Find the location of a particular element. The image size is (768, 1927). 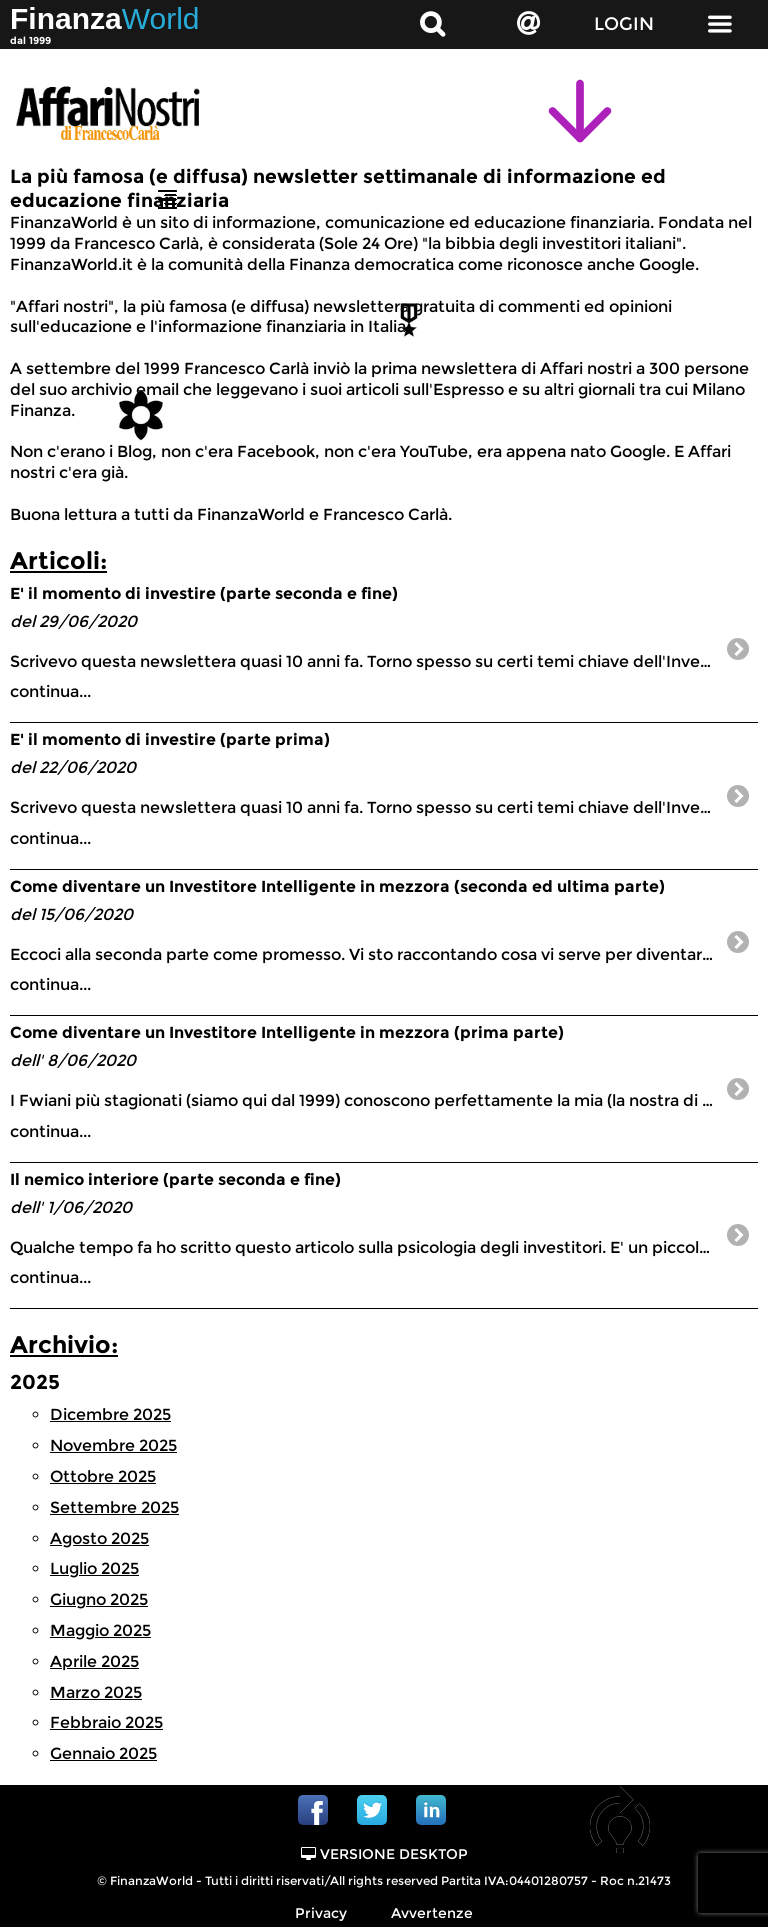

indicates model training in progress is located at coordinates (620, 1823).